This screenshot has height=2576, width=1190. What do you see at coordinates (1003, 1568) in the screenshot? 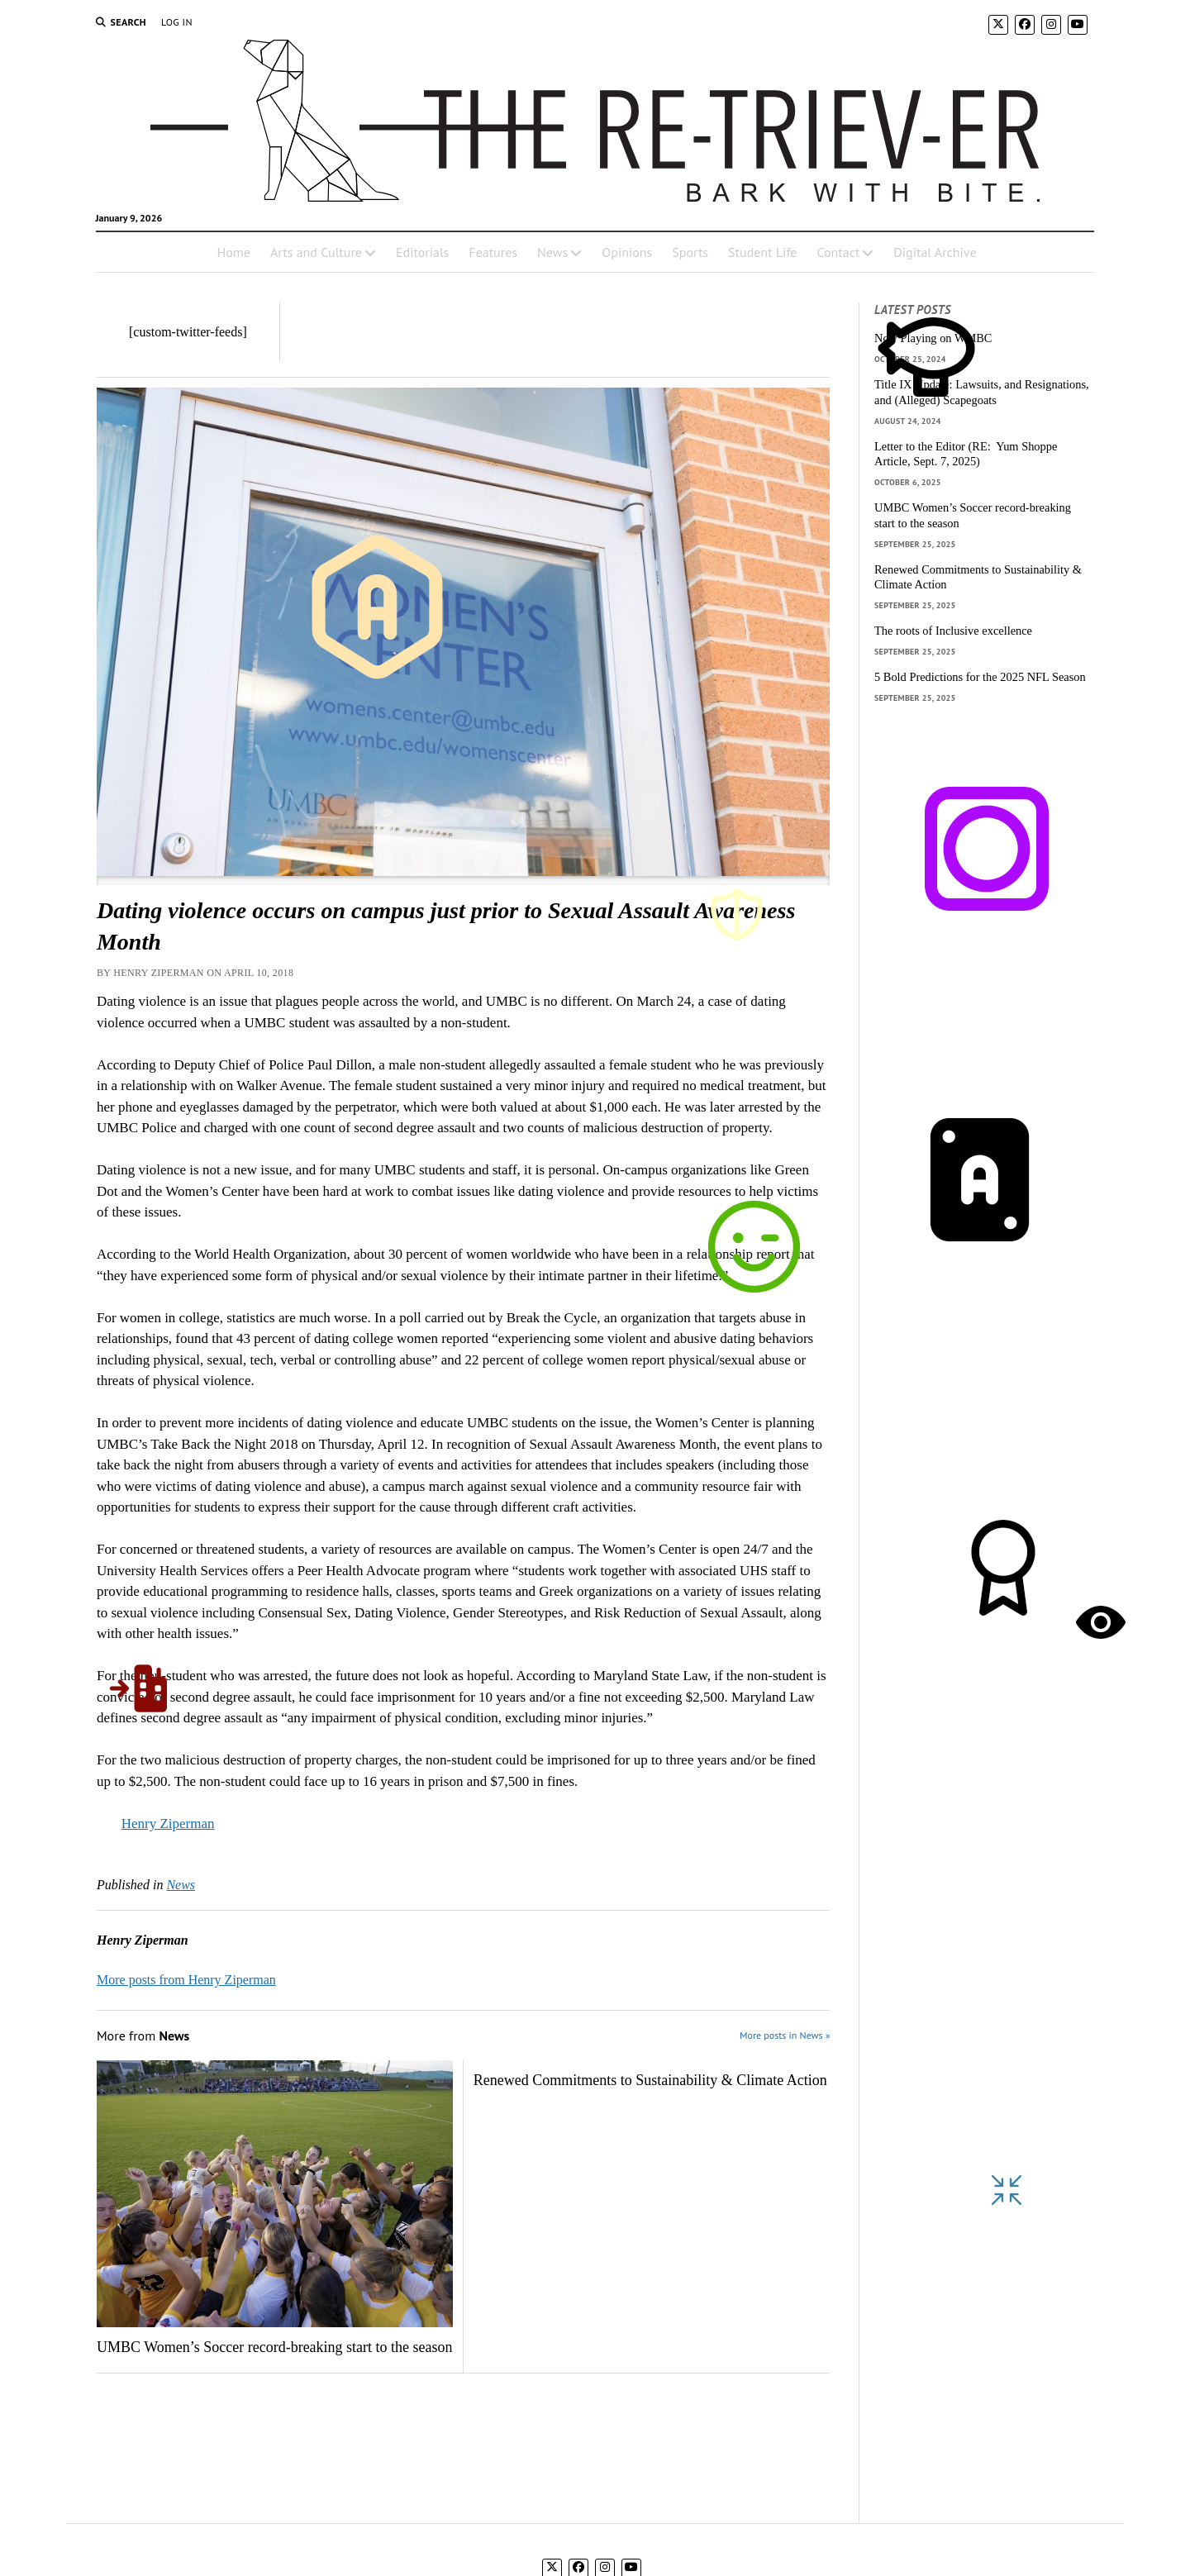
I see `view achievements or awards` at bounding box center [1003, 1568].